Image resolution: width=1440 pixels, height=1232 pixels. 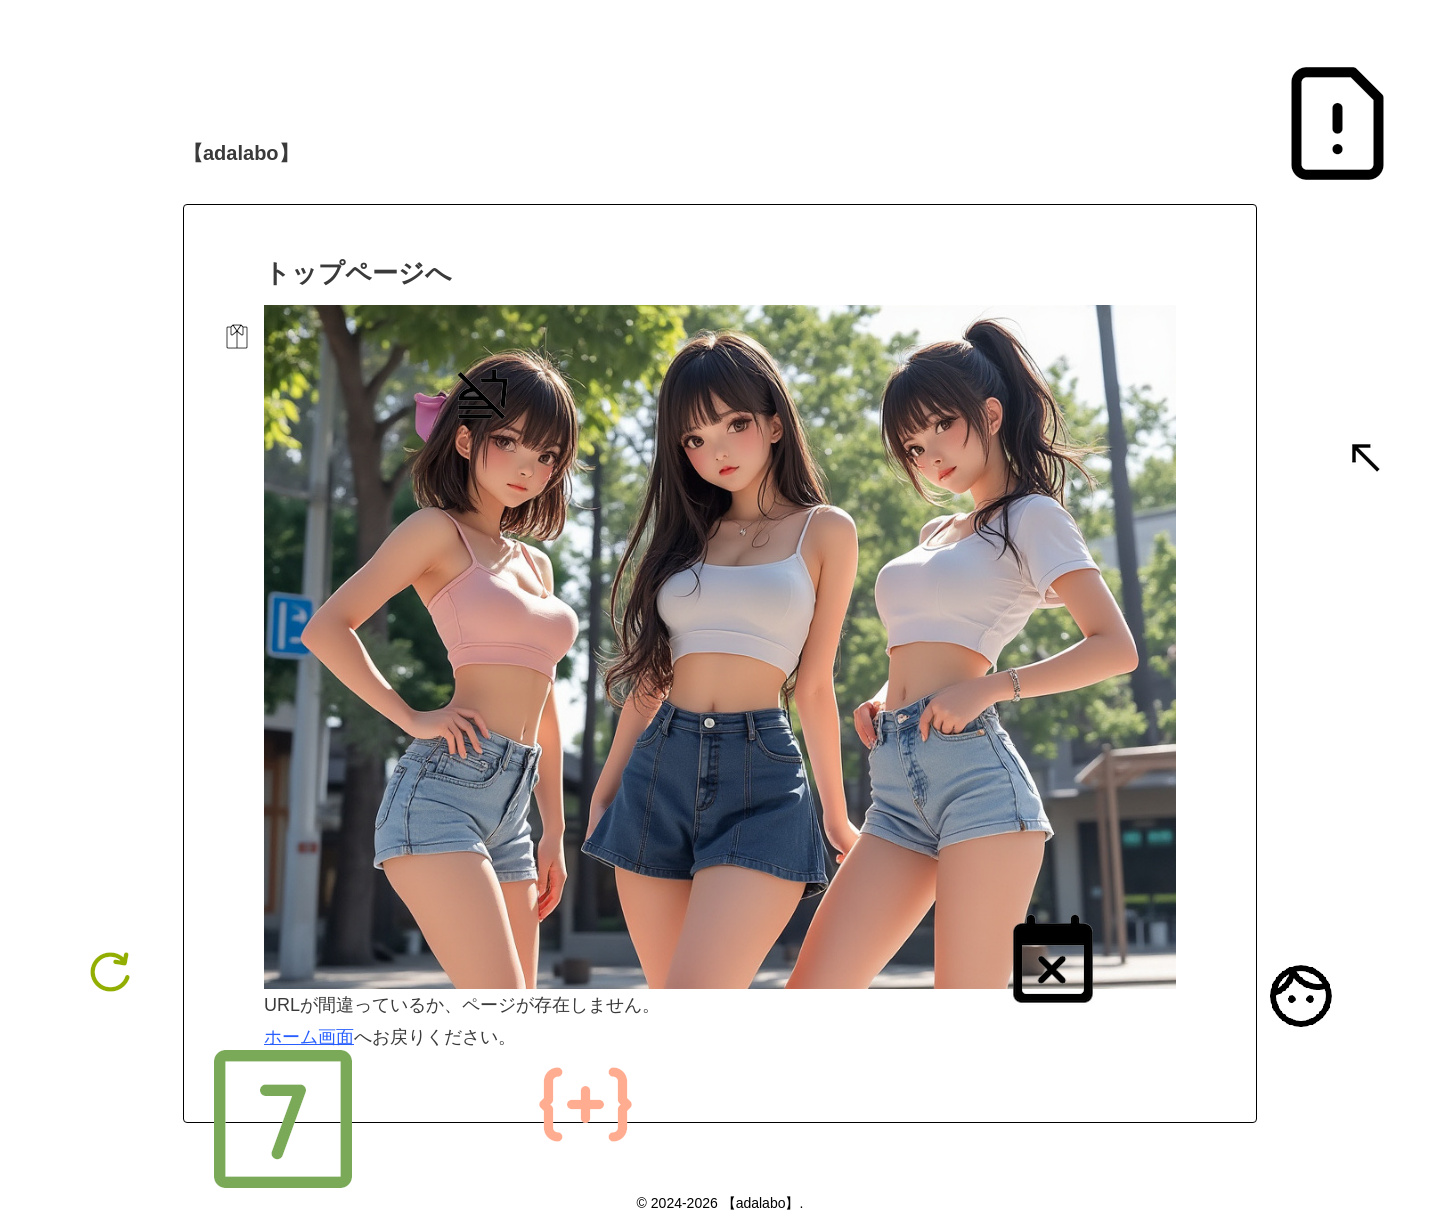 What do you see at coordinates (283, 1119) in the screenshot?
I see `select or input the number seven` at bounding box center [283, 1119].